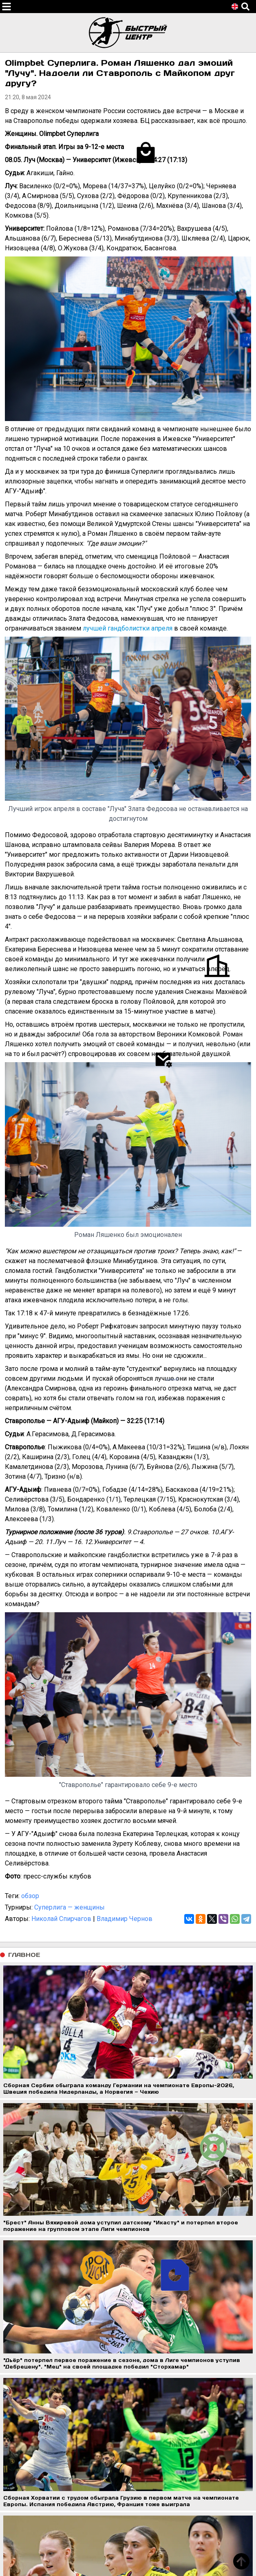 The height and width of the screenshot is (2576, 256). I want to click on open Proton app or services, so click(82, 386).